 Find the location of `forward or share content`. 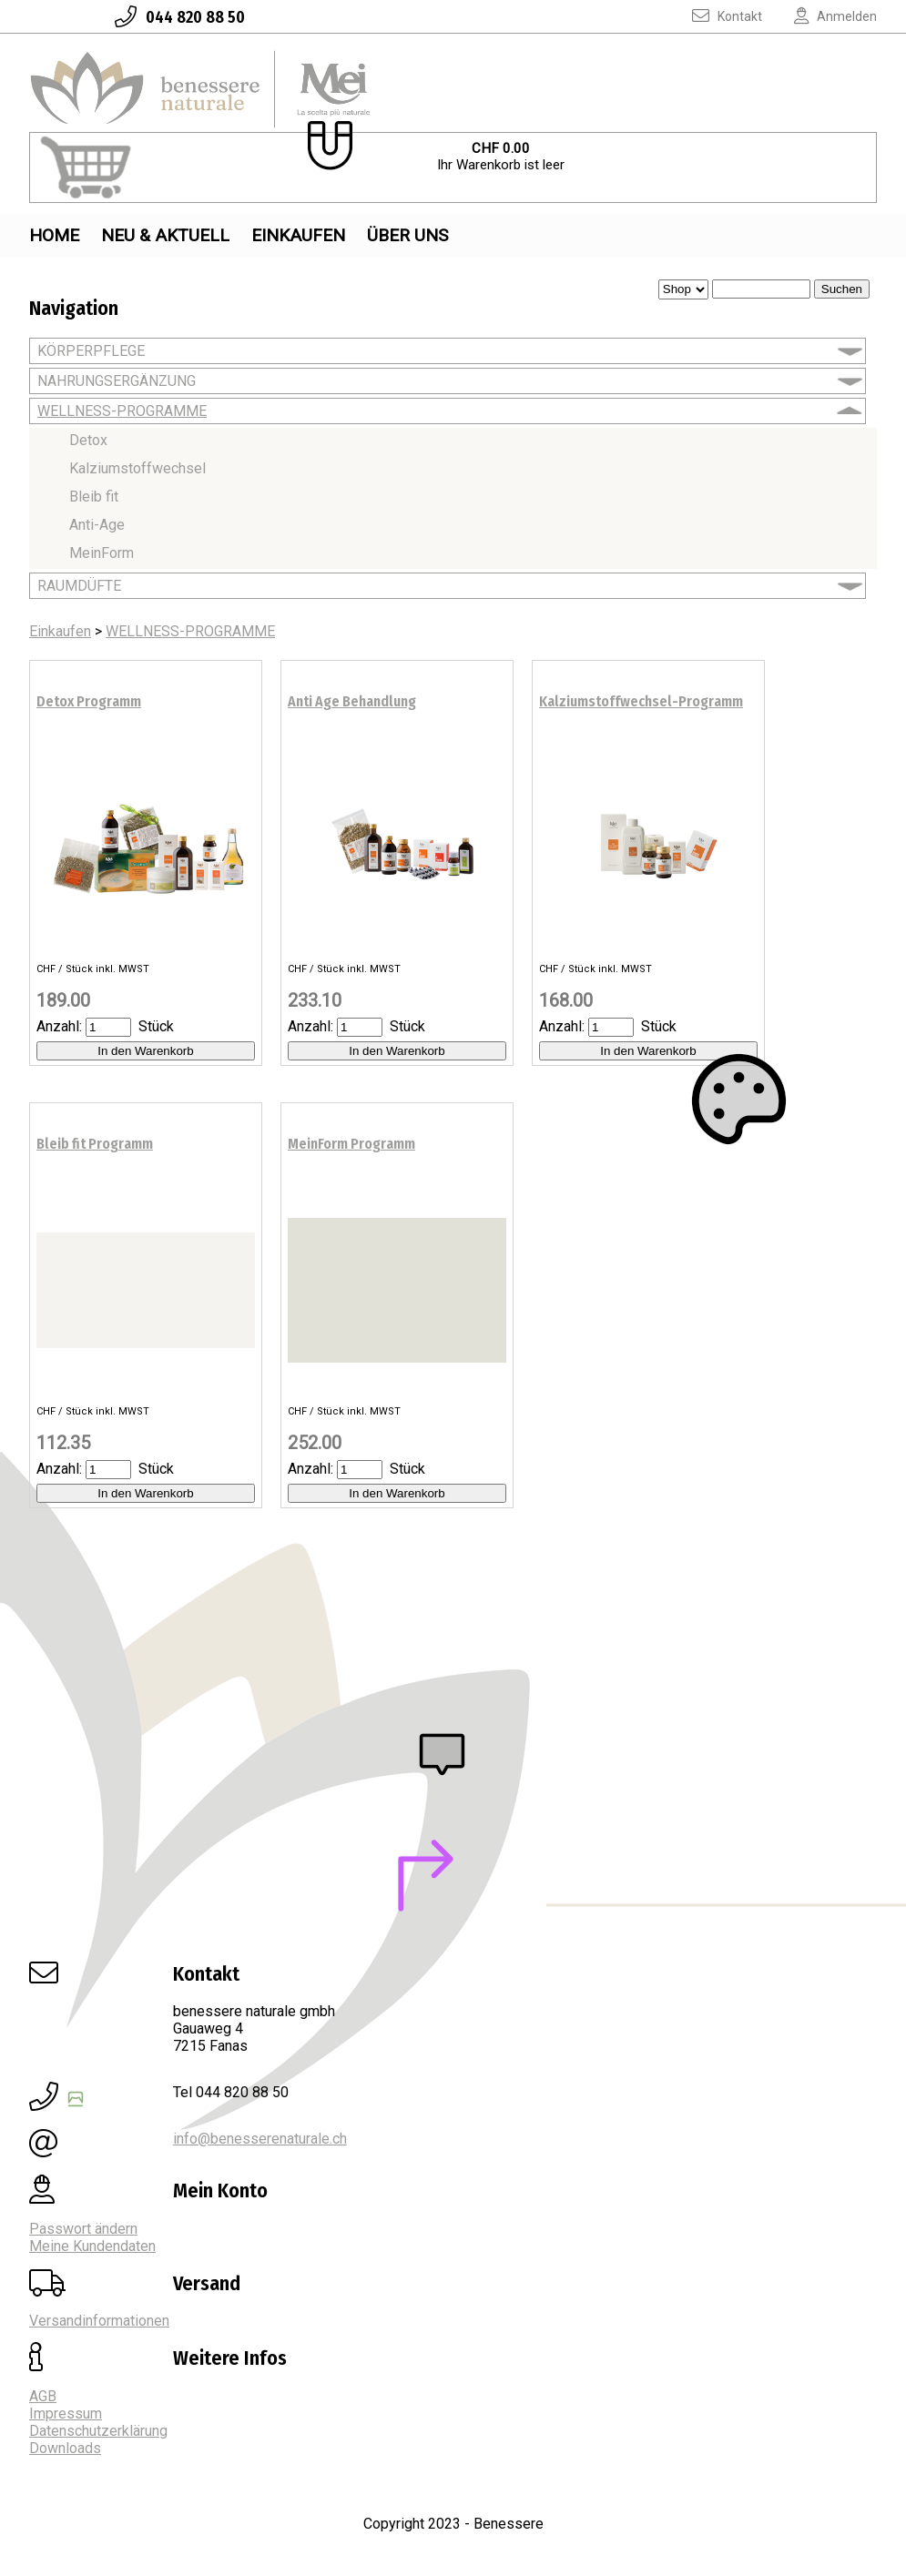

forward or share content is located at coordinates (420, 1875).